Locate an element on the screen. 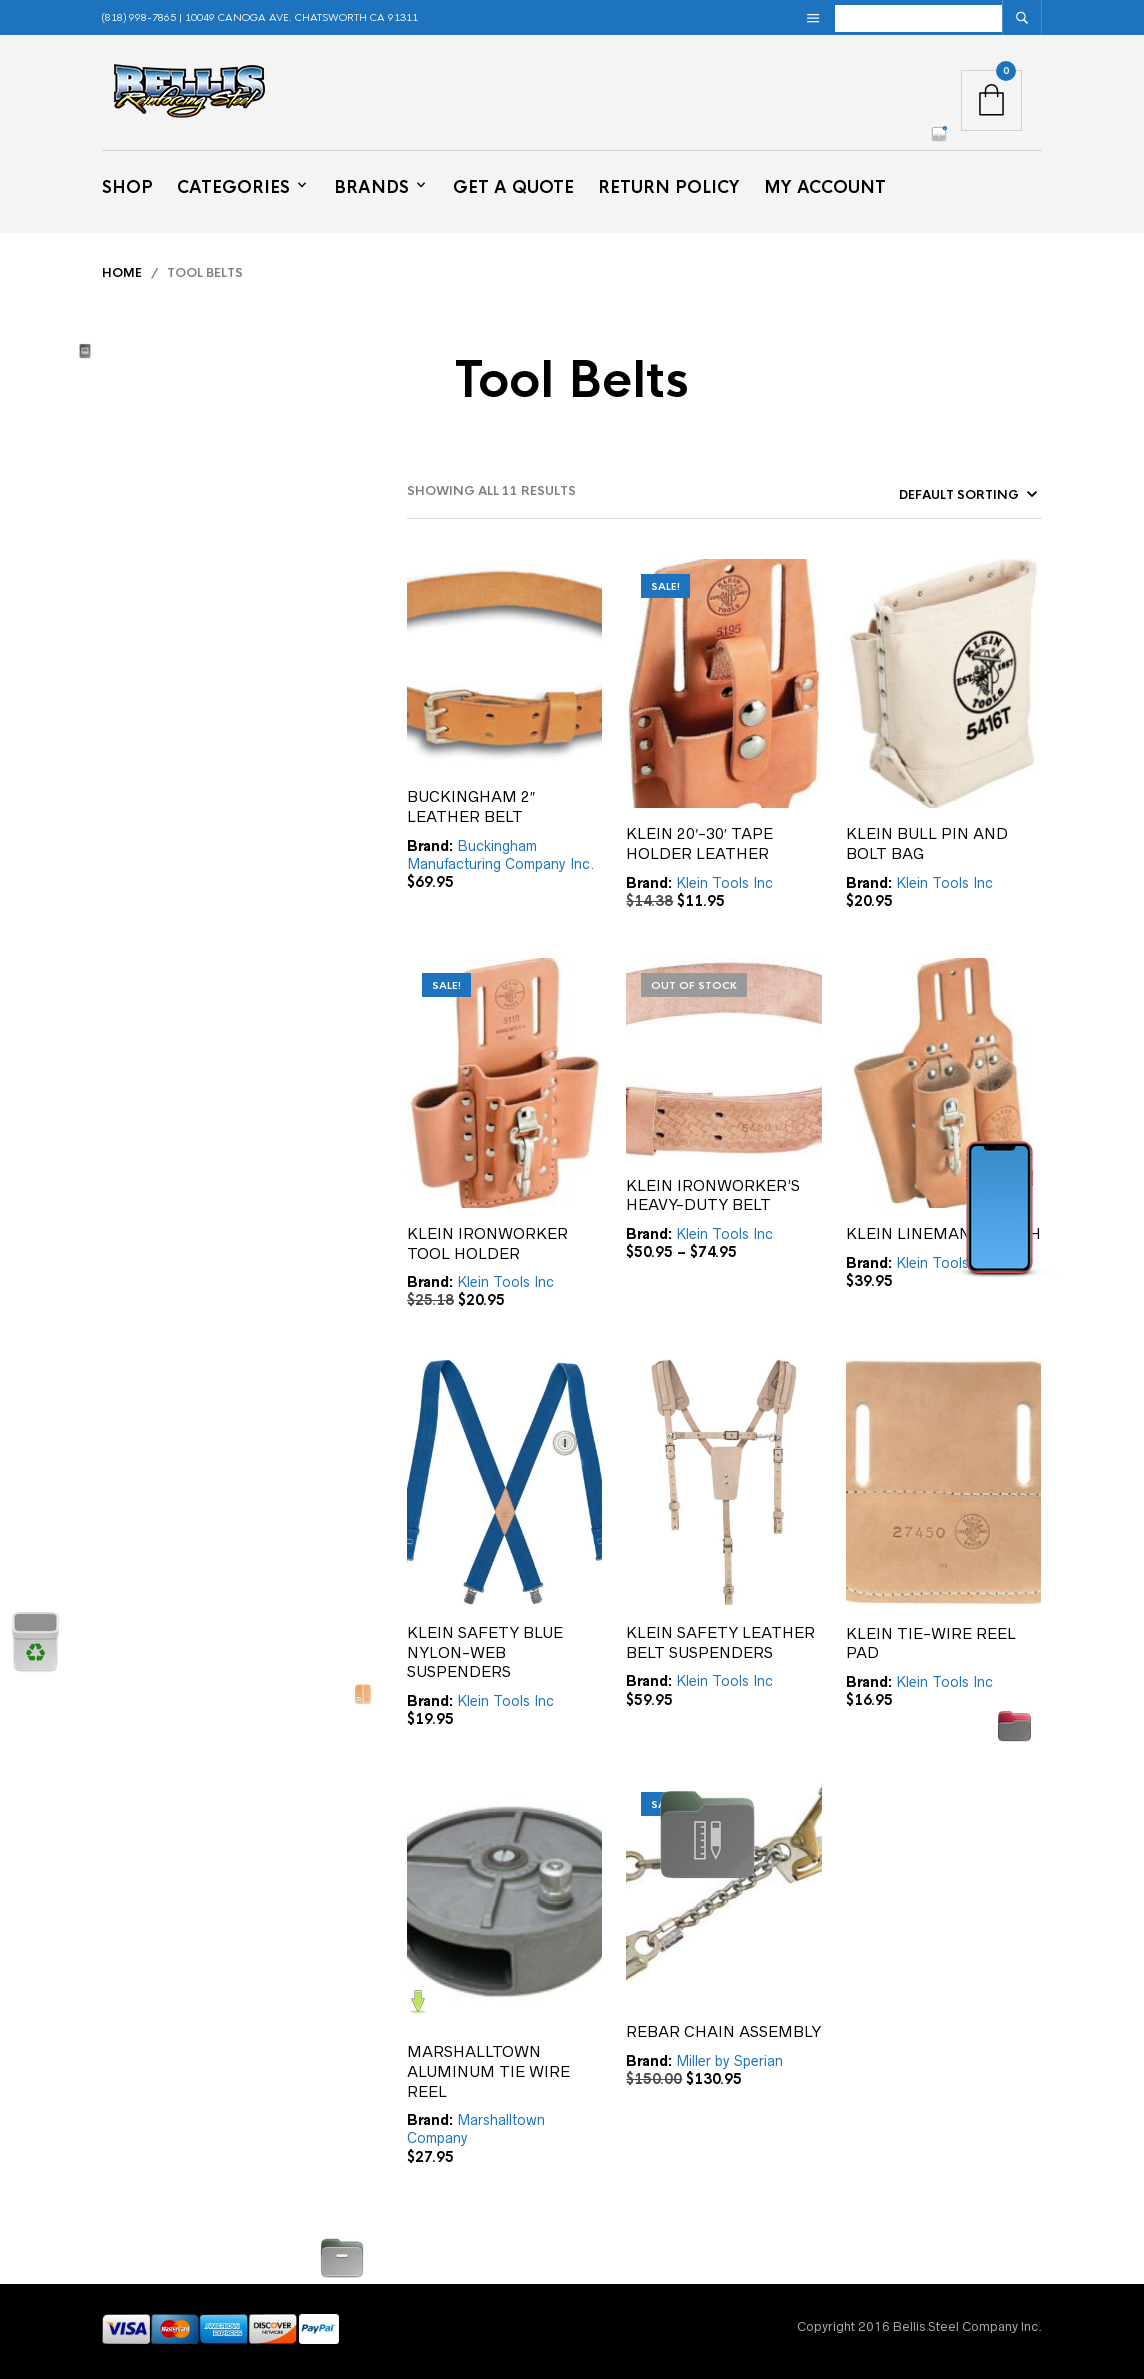 Image resolution: width=1144 pixels, height=2379 pixels. a compressed archive or package file is located at coordinates (363, 1694).